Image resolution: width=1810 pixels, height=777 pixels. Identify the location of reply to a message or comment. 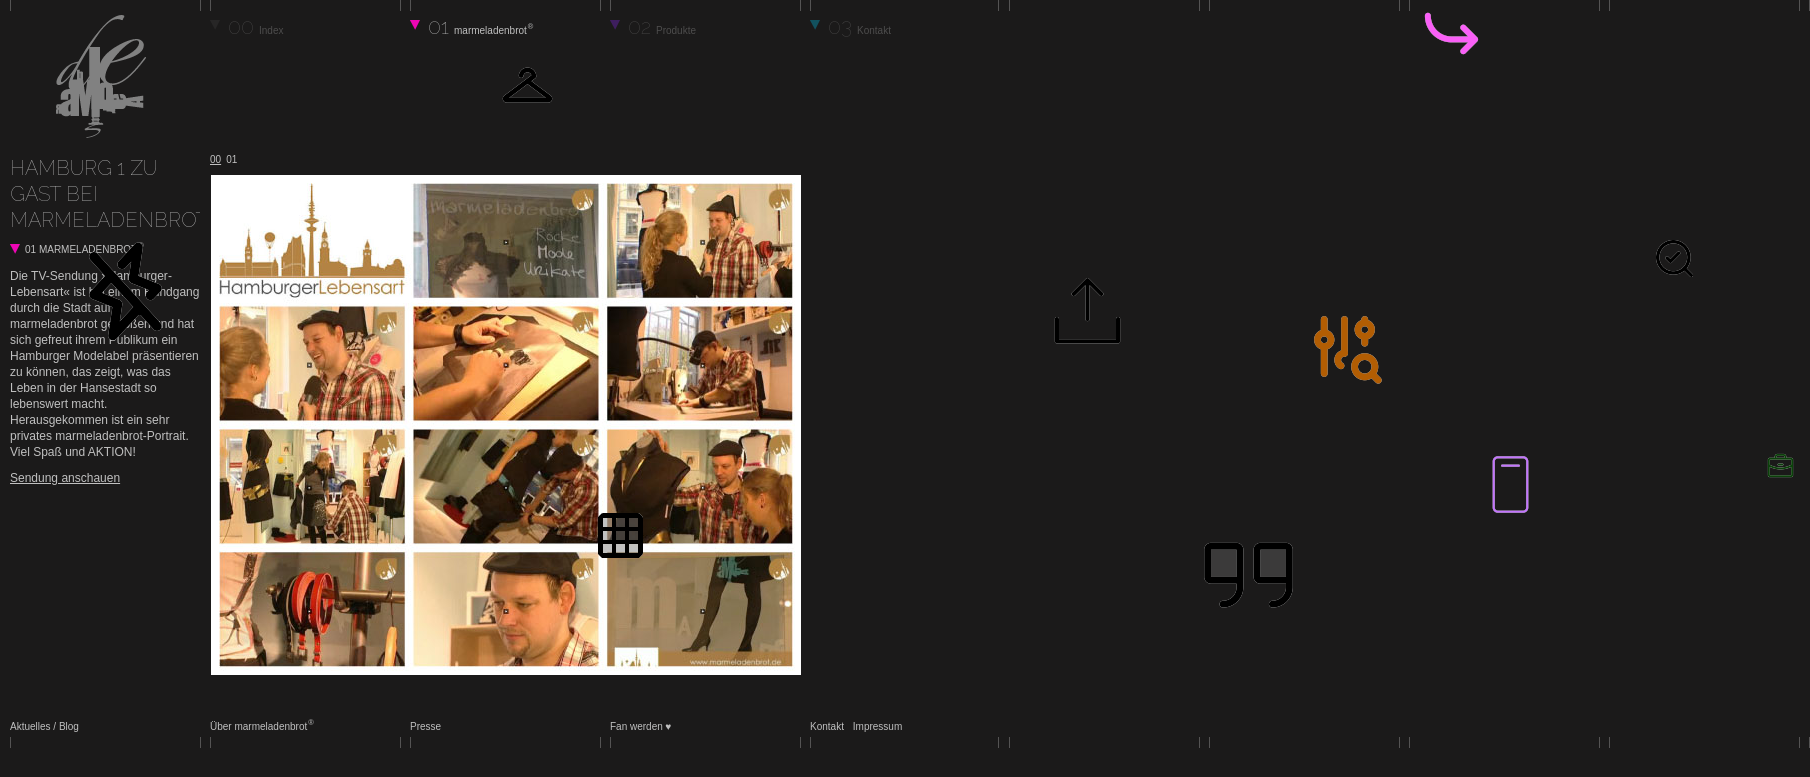
(1451, 33).